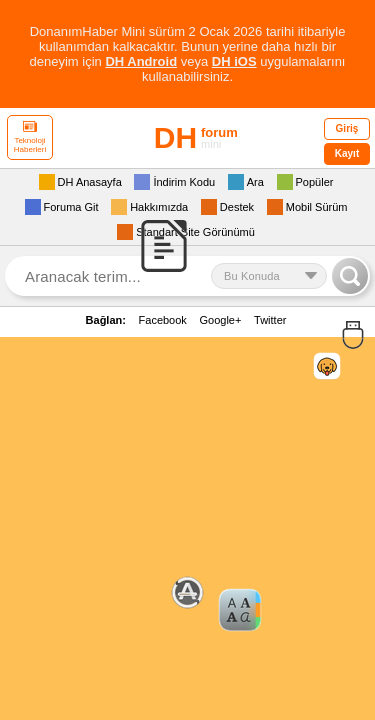 The height and width of the screenshot is (720, 375). Describe the element at coordinates (327, 366) in the screenshot. I see `open bruno API client` at that location.